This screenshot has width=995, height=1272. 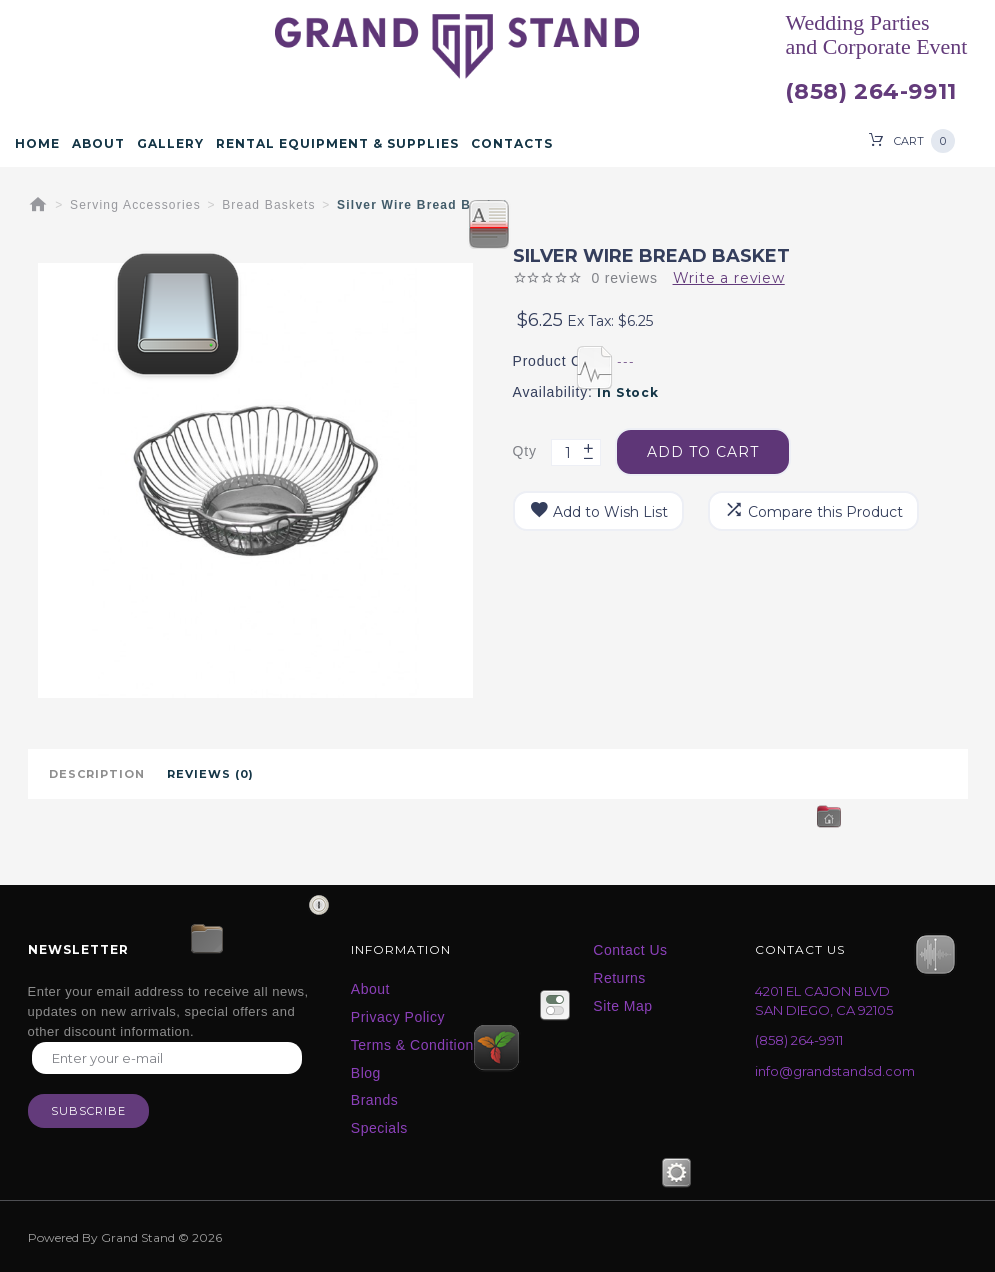 I want to click on view system log file, so click(x=594, y=367).